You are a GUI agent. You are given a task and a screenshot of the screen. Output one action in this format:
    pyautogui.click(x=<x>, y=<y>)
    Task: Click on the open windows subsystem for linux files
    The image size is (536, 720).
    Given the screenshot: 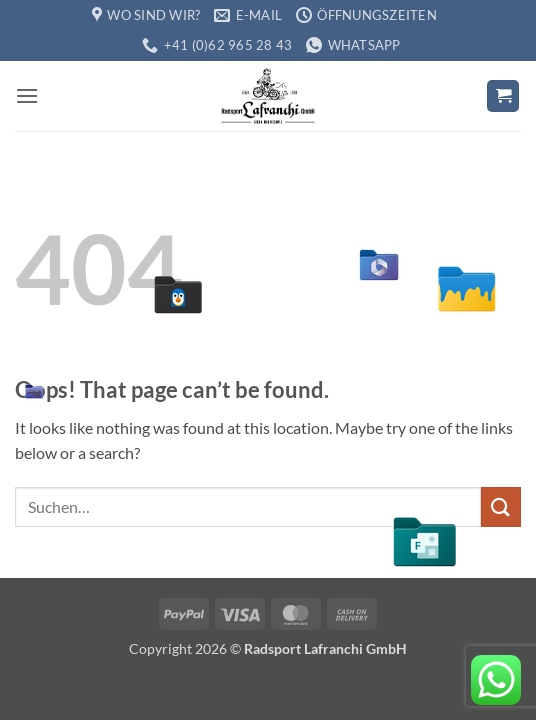 What is the action you would take?
    pyautogui.click(x=178, y=296)
    